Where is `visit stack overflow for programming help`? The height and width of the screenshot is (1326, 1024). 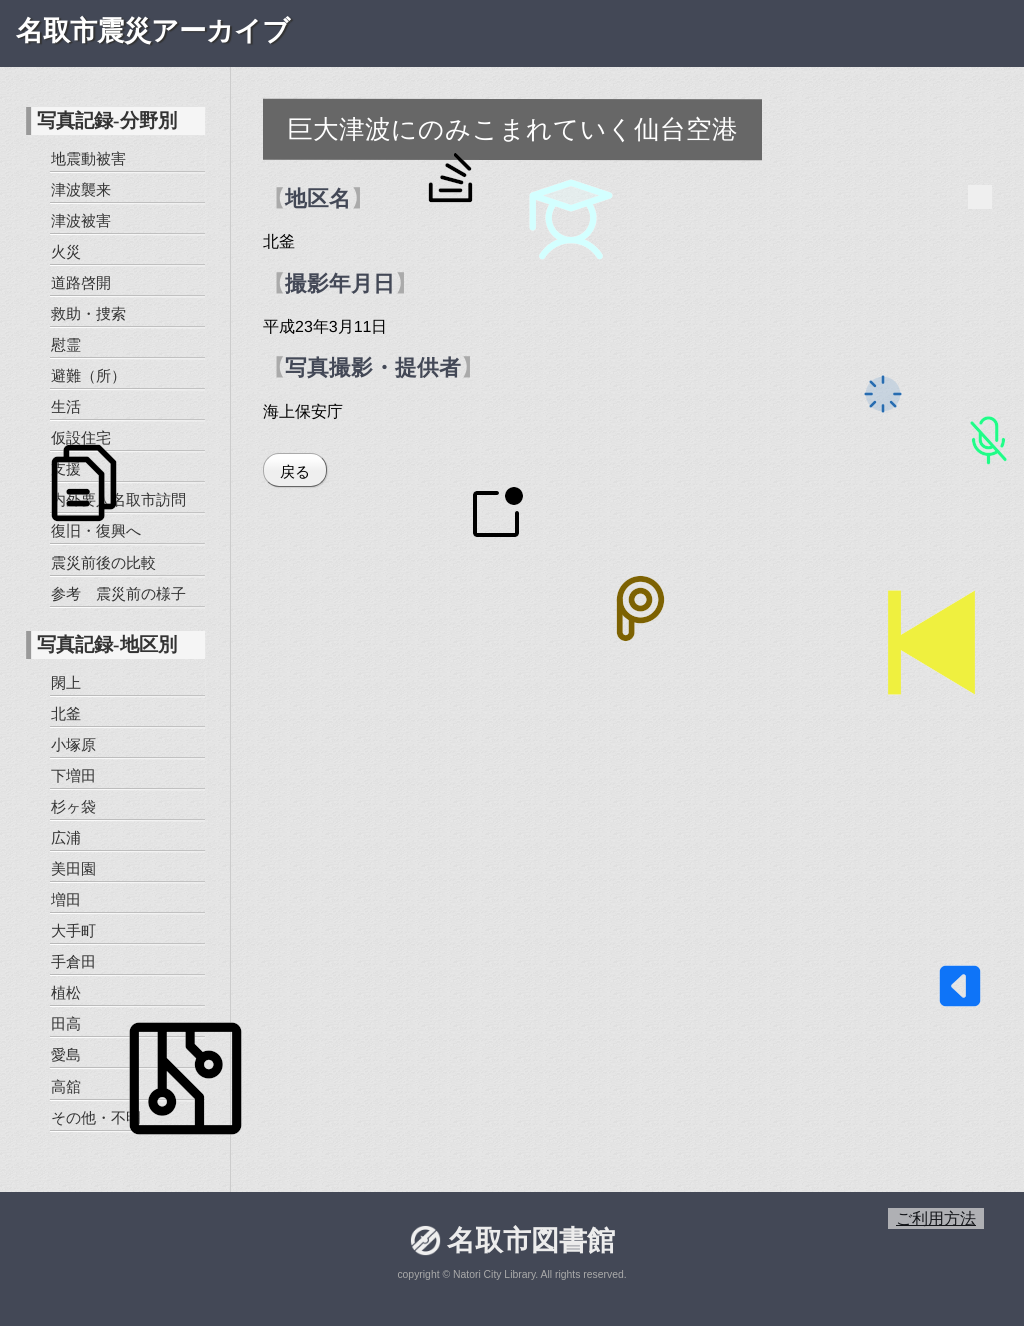 visit stack overflow for programming help is located at coordinates (450, 178).